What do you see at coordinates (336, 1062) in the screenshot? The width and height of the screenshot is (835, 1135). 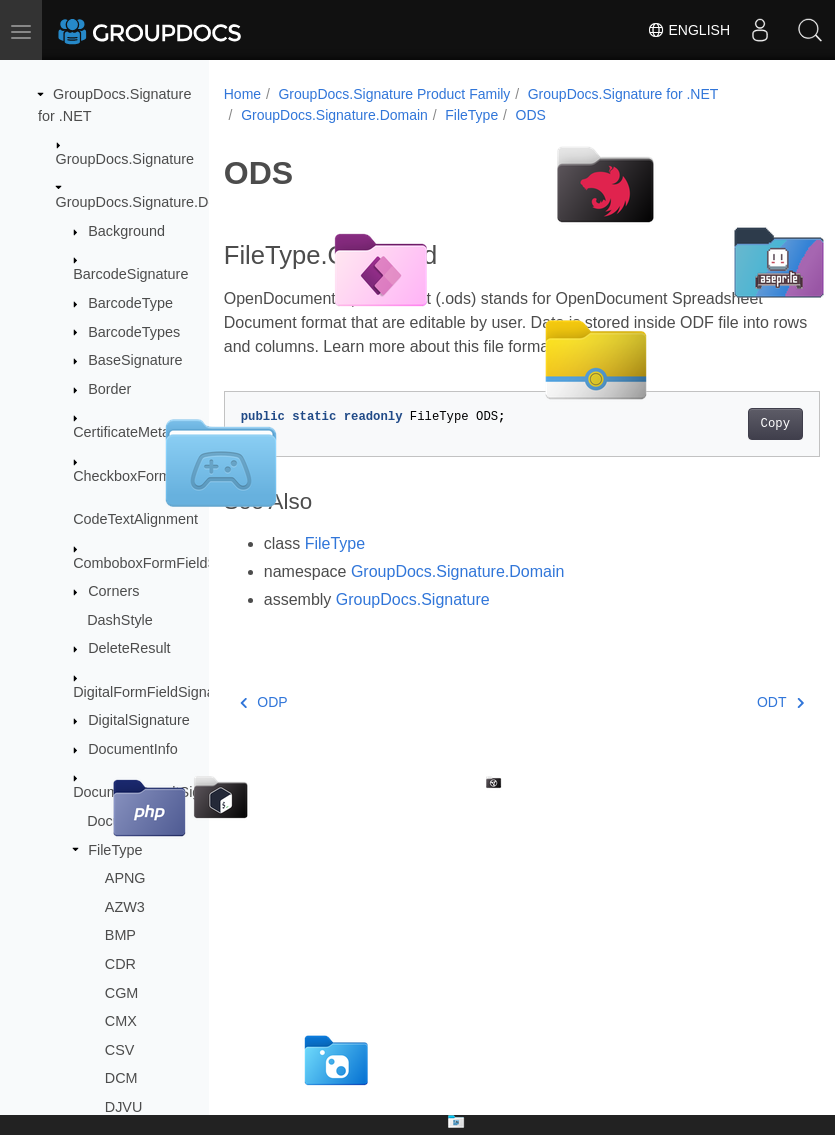 I see `folder containing NuGet packages` at bounding box center [336, 1062].